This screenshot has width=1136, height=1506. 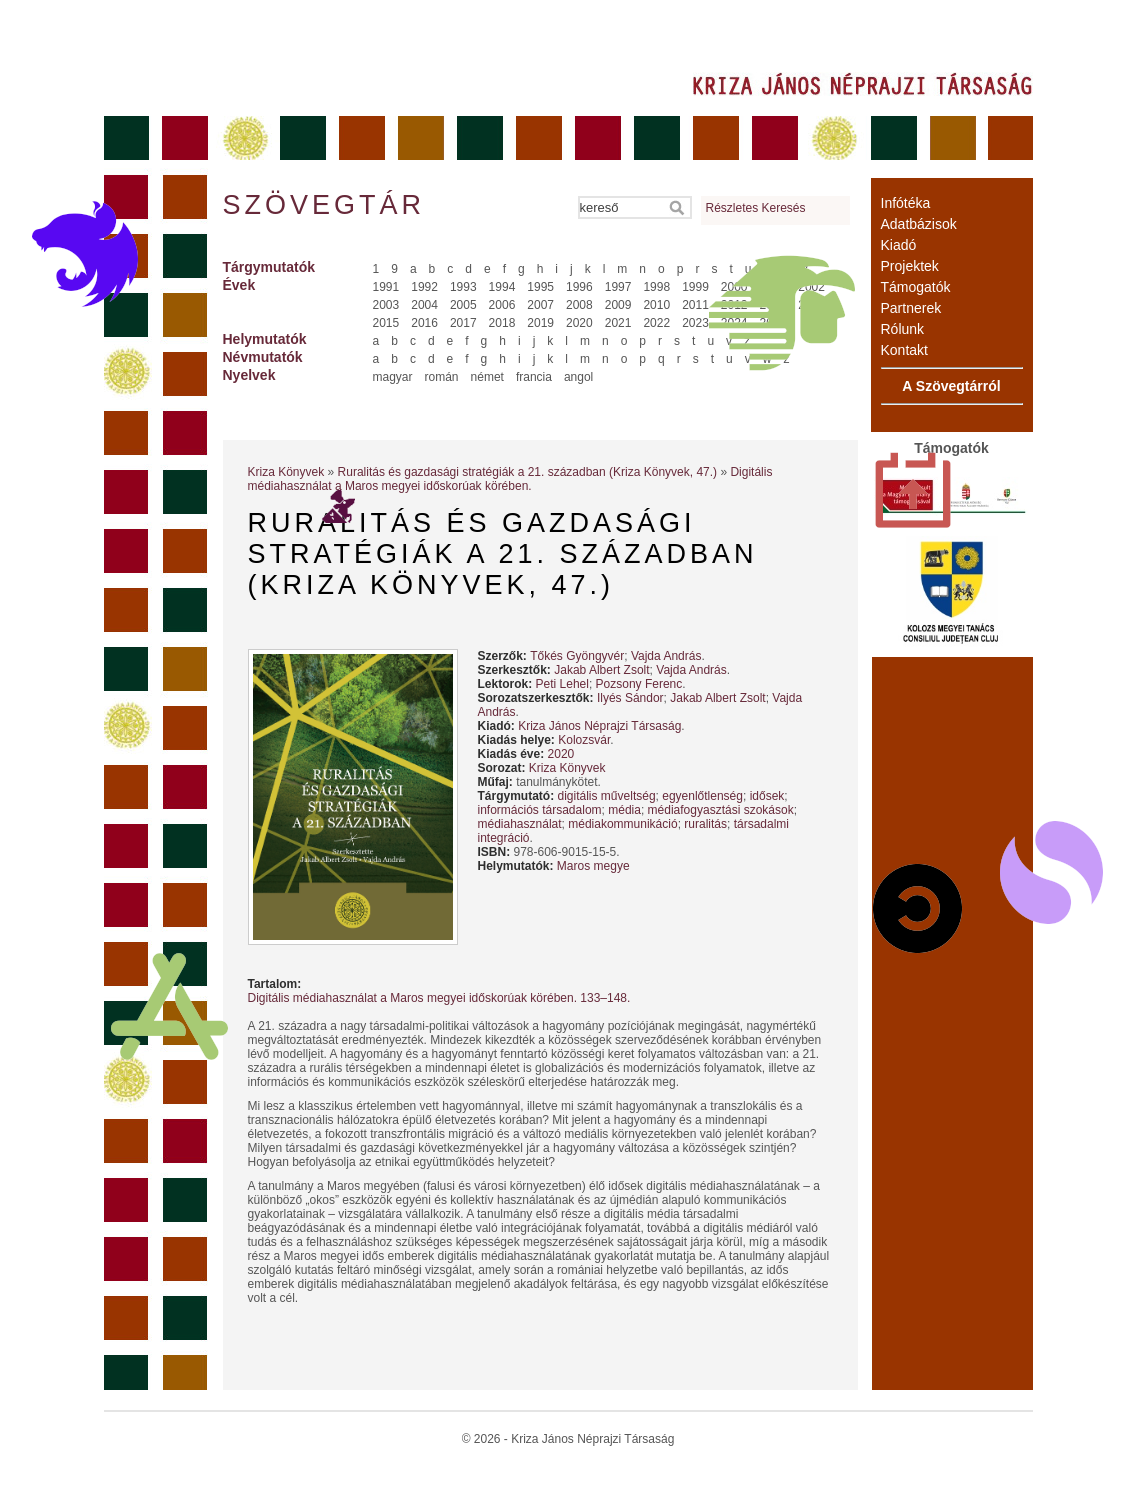 What do you see at coordinates (913, 494) in the screenshot?
I see `upload image to gallery` at bounding box center [913, 494].